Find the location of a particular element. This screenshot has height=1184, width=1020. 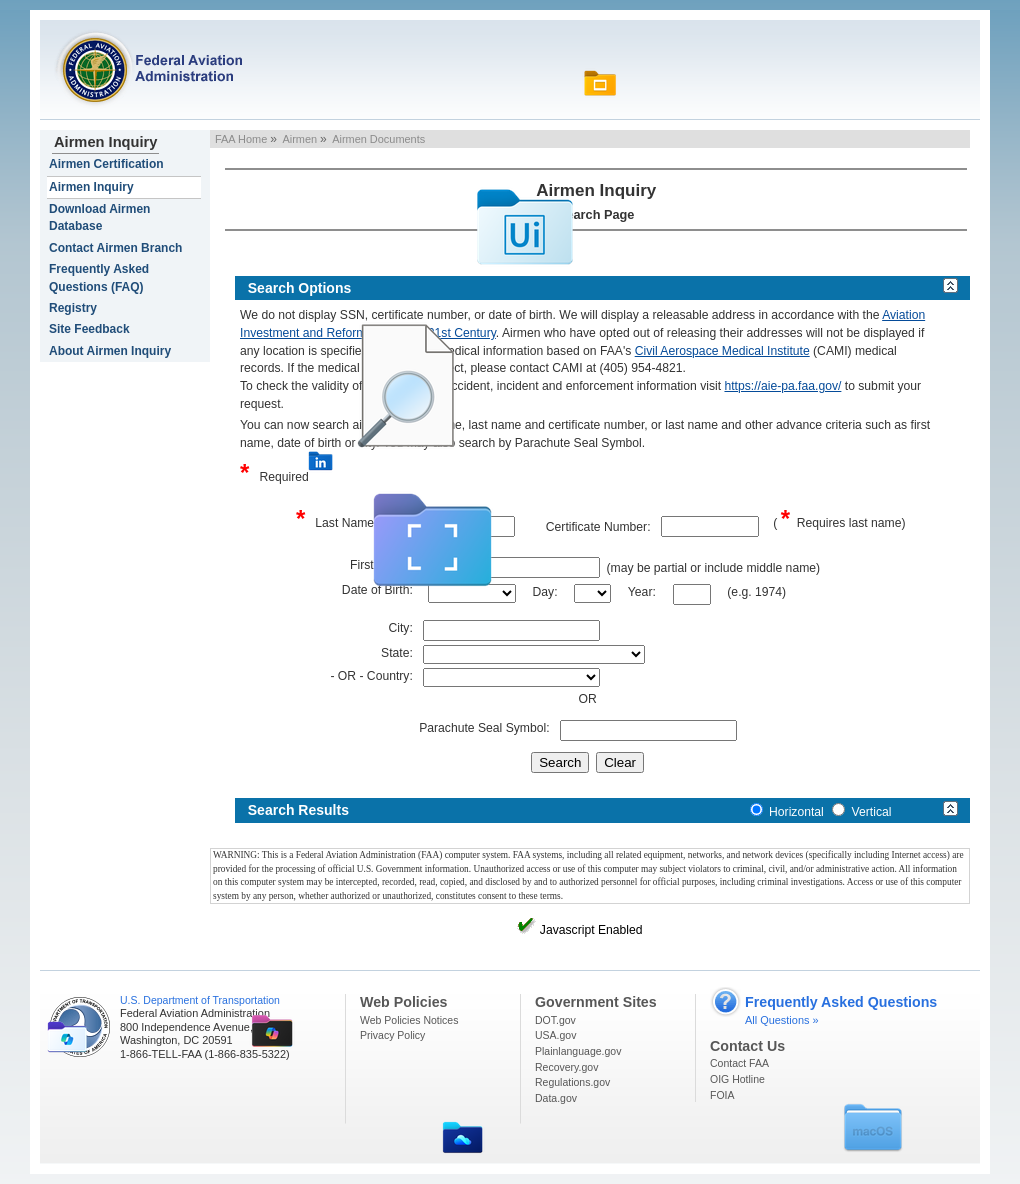

search within a document or file is located at coordinates (407, 385).